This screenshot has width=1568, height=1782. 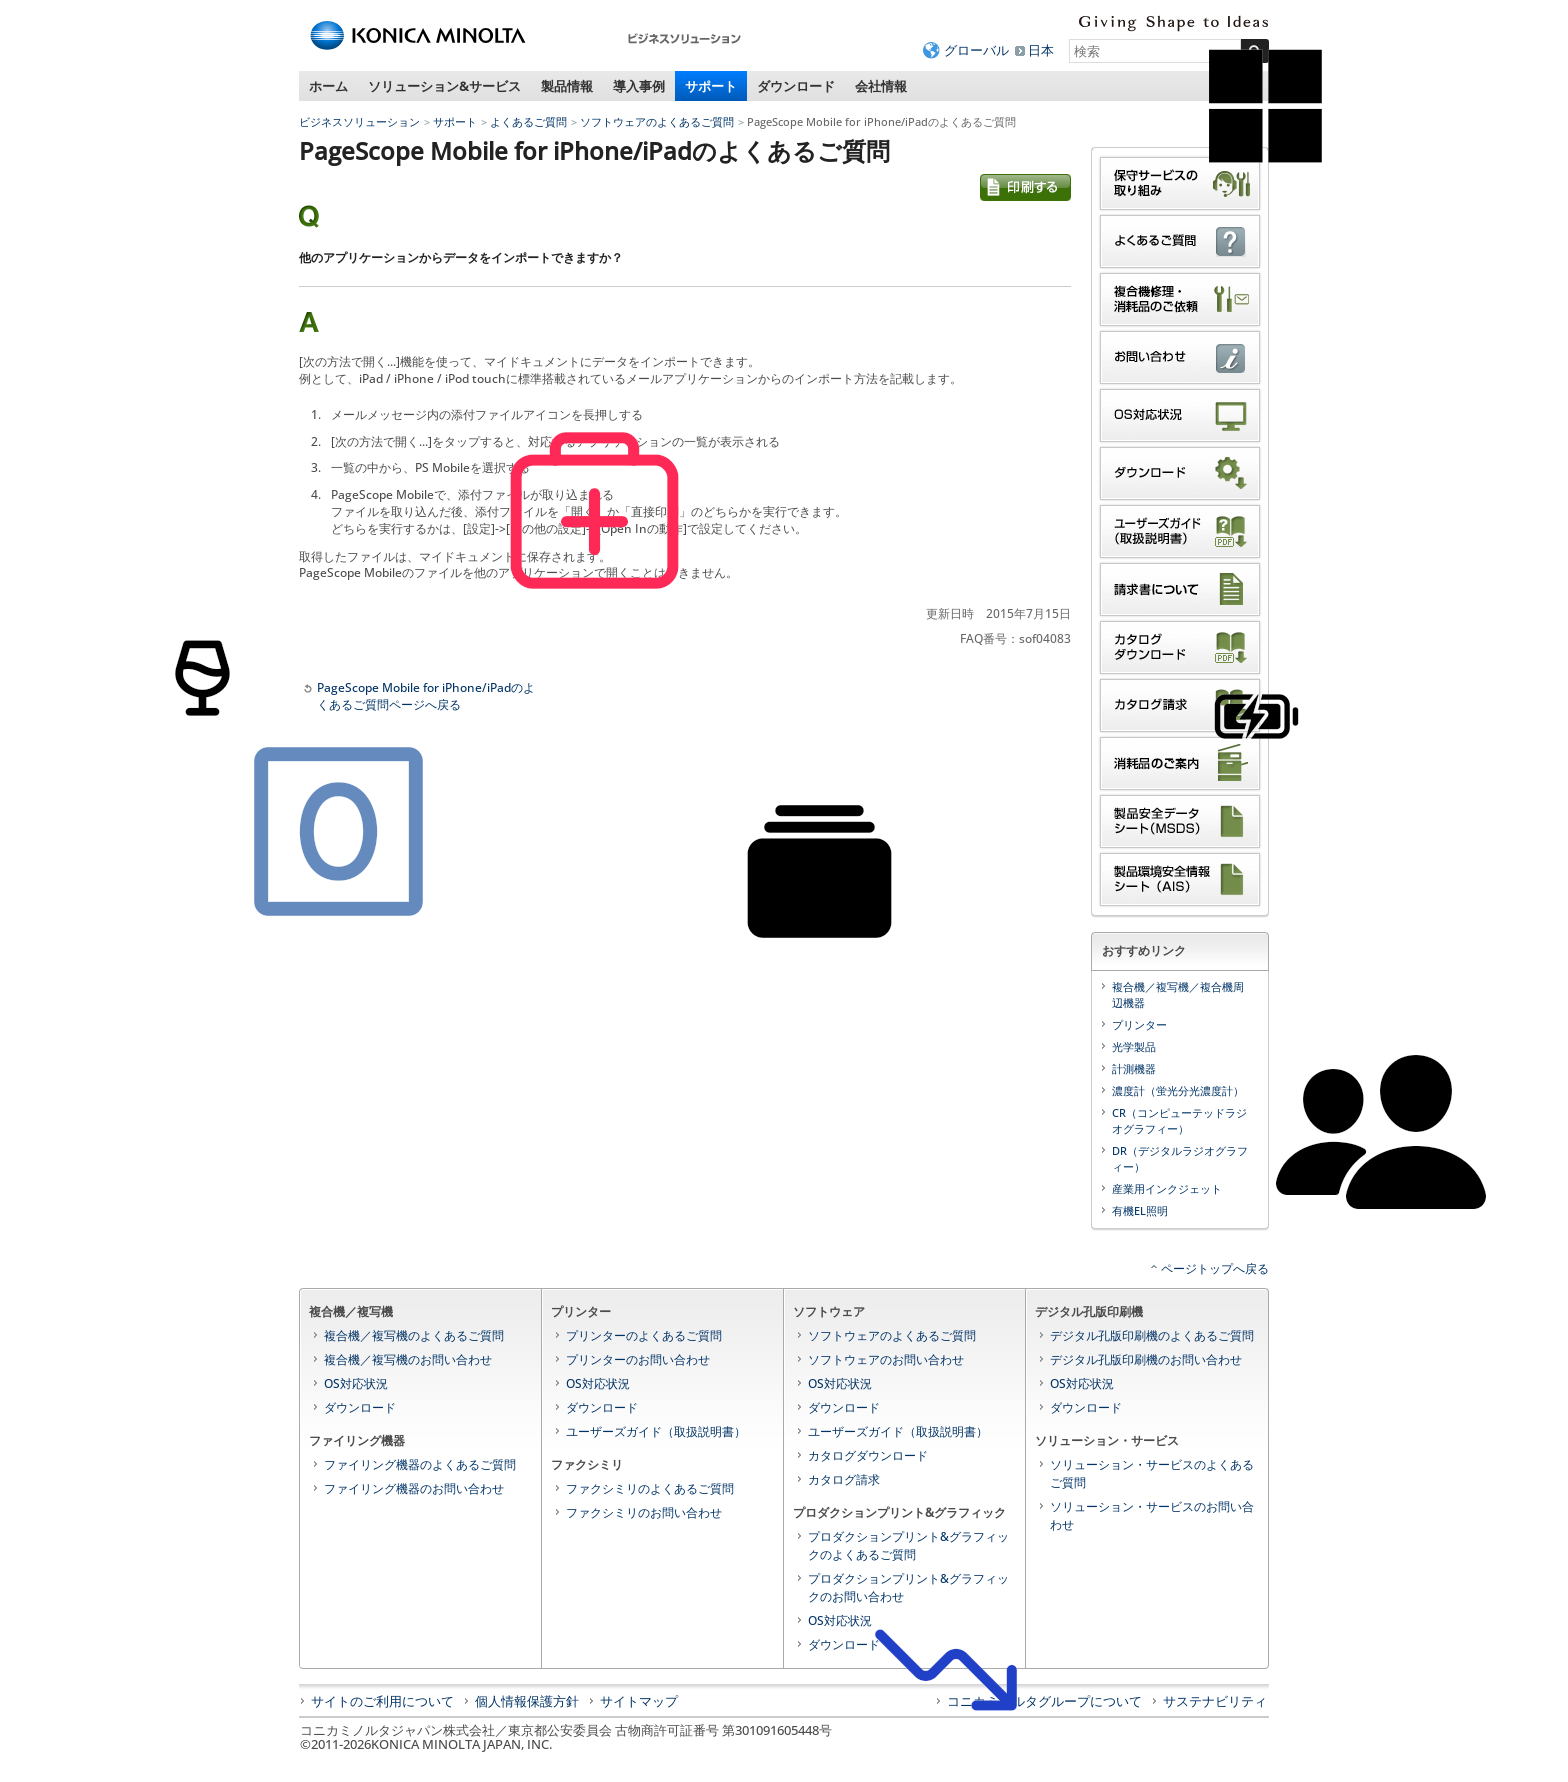 What do you see at coordinates (1381, 1132) in the screenshot?
I see `view contacts or friends list` at bounding box center [1381, 1132].